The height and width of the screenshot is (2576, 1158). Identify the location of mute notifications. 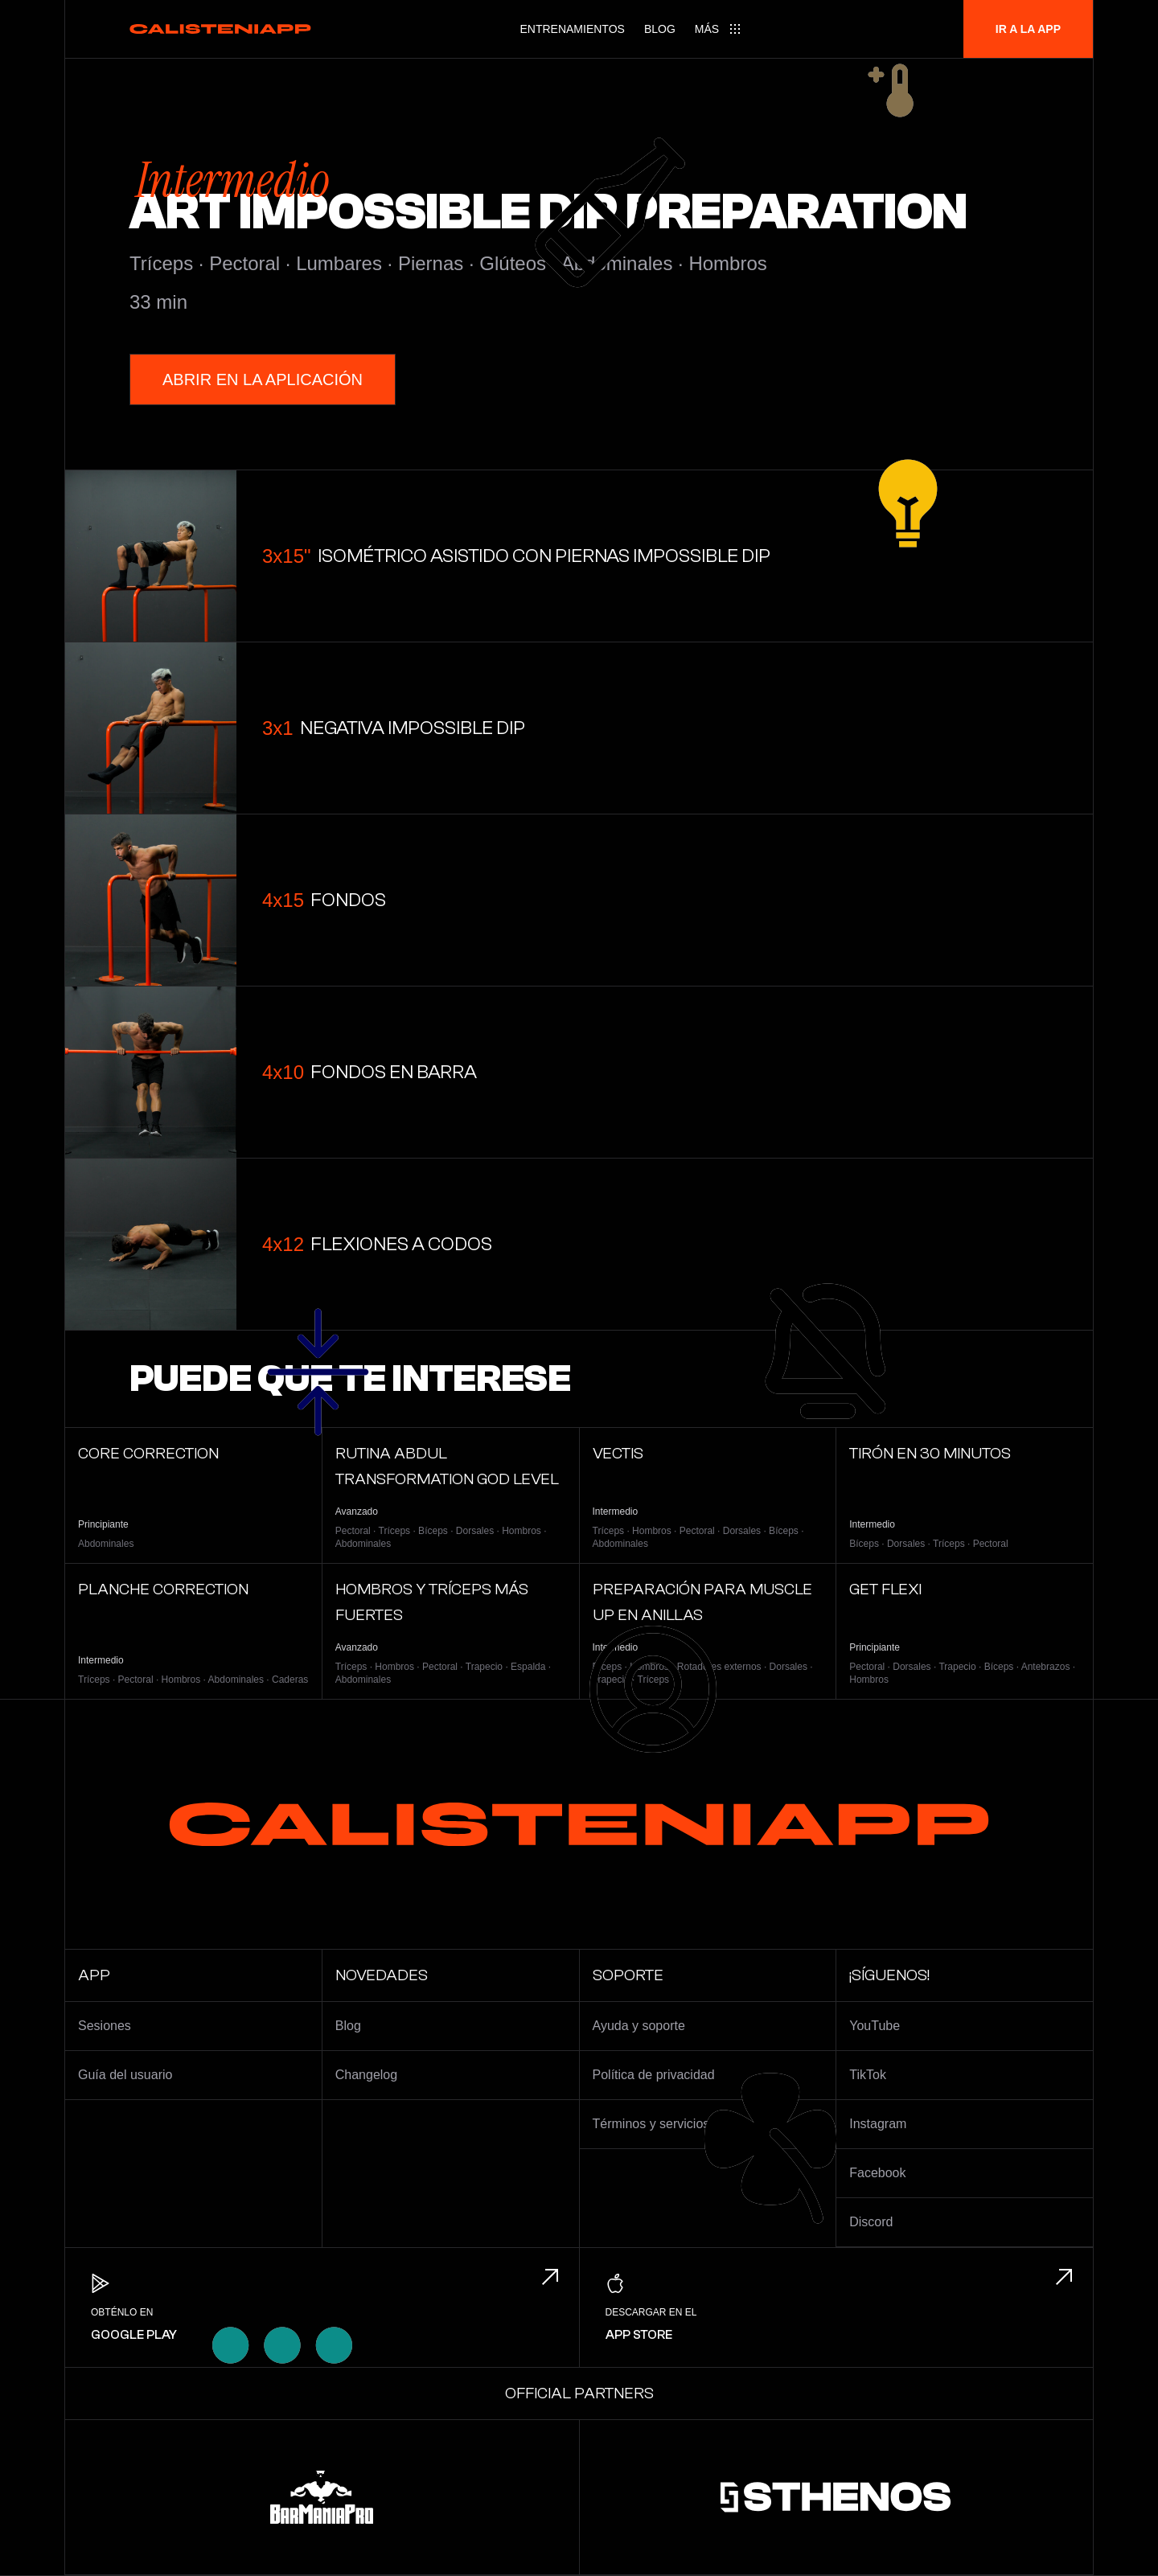
(827, 1351).